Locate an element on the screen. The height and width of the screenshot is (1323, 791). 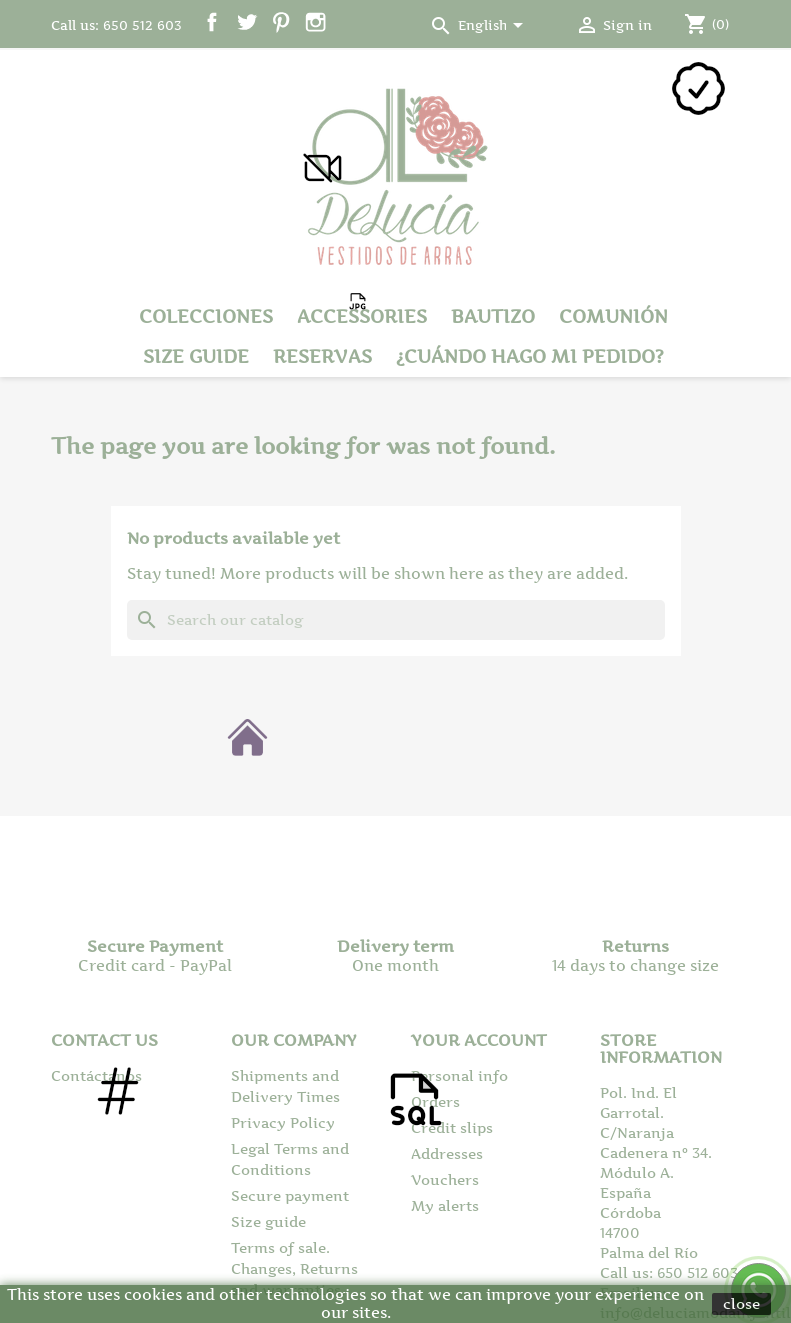
add or search hashtags is located at coordinates (118, 1091).